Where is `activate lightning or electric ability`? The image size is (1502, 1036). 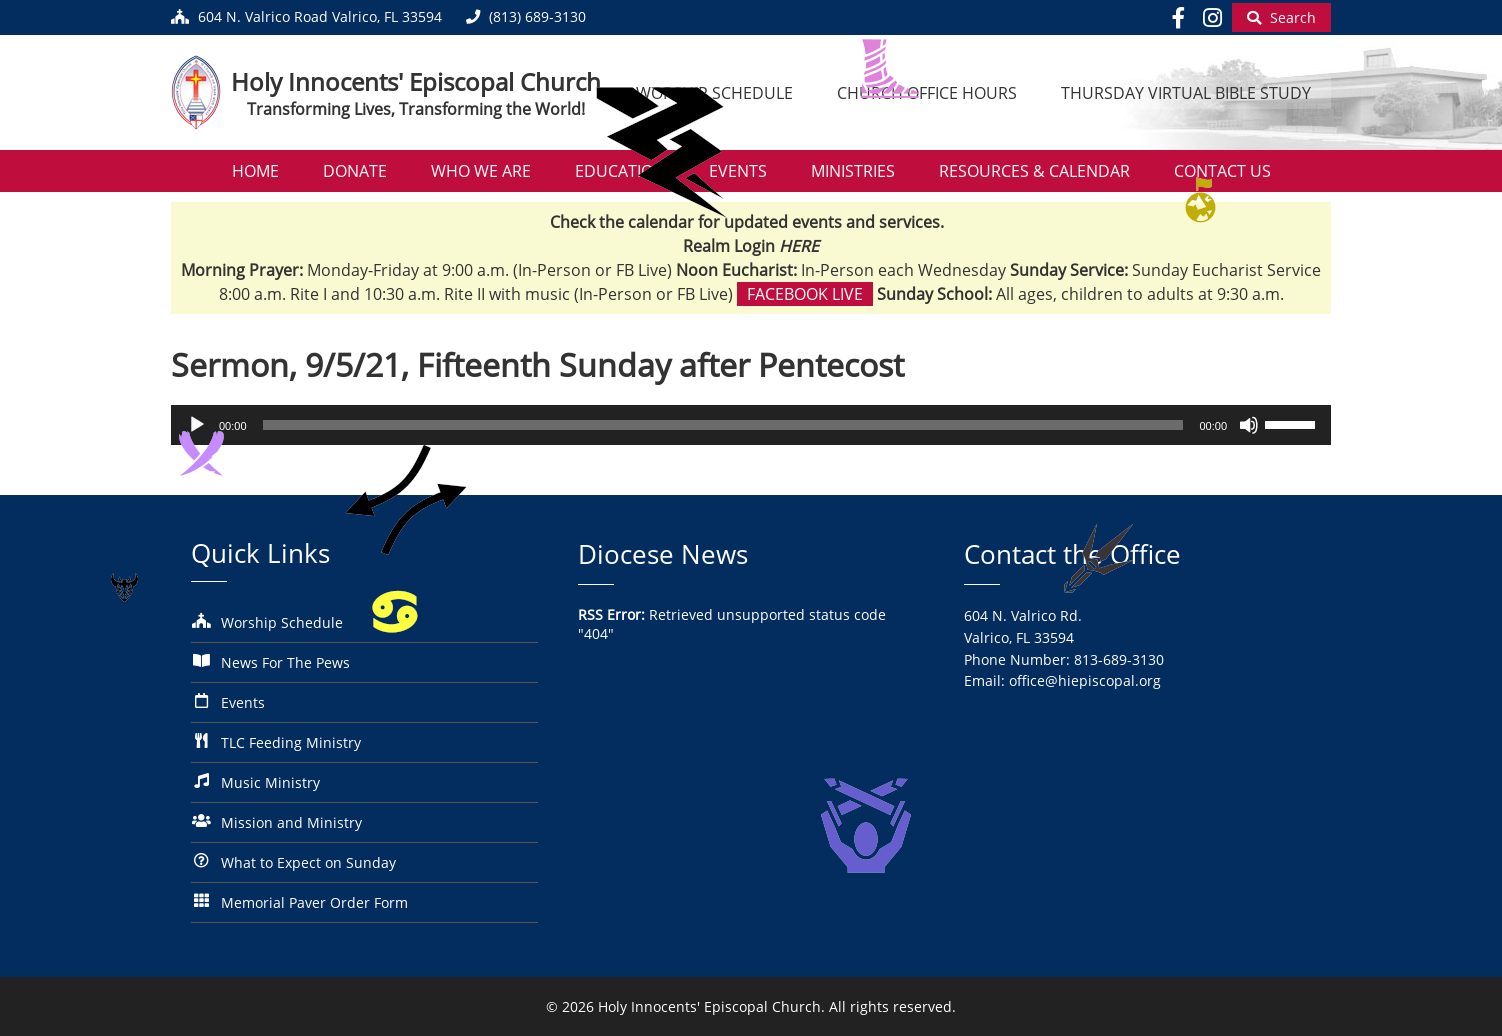 activate lightning or electric ability is located at coordinates (661, 152).